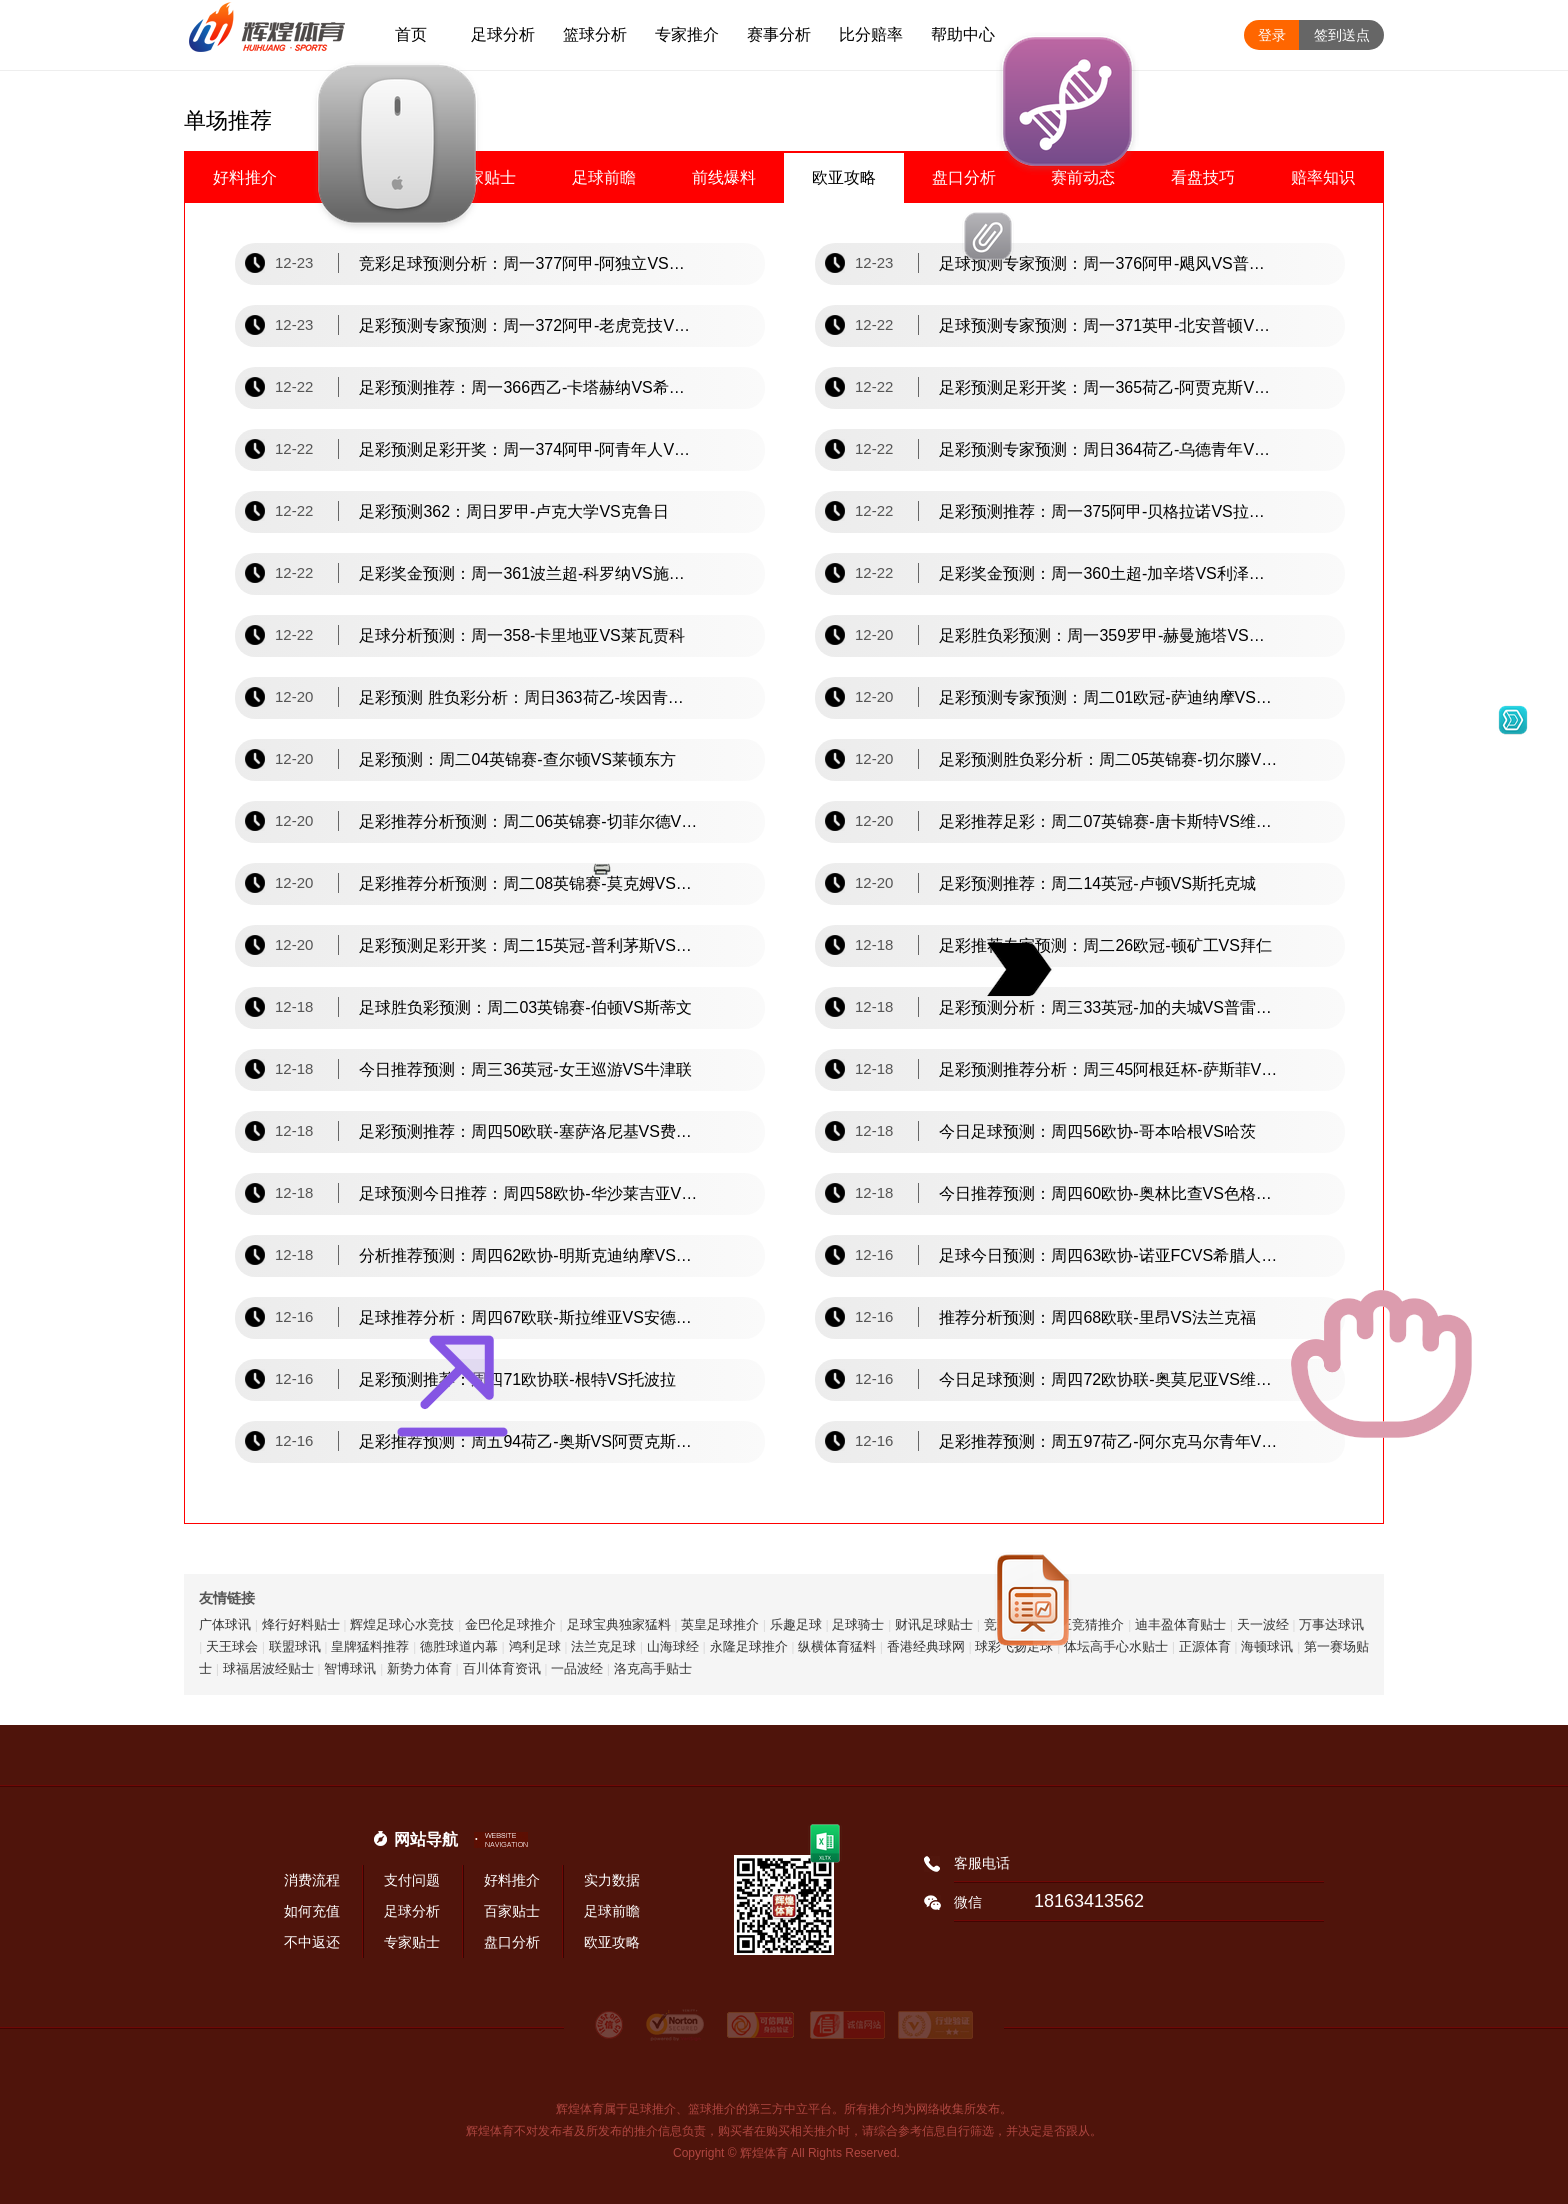 The width and height of the screenshot is (1568, 2204). What do you see at coordinates (1067, 101) in the screenshot?
I see `open science and education applications` at bounding box center [1067, 101].